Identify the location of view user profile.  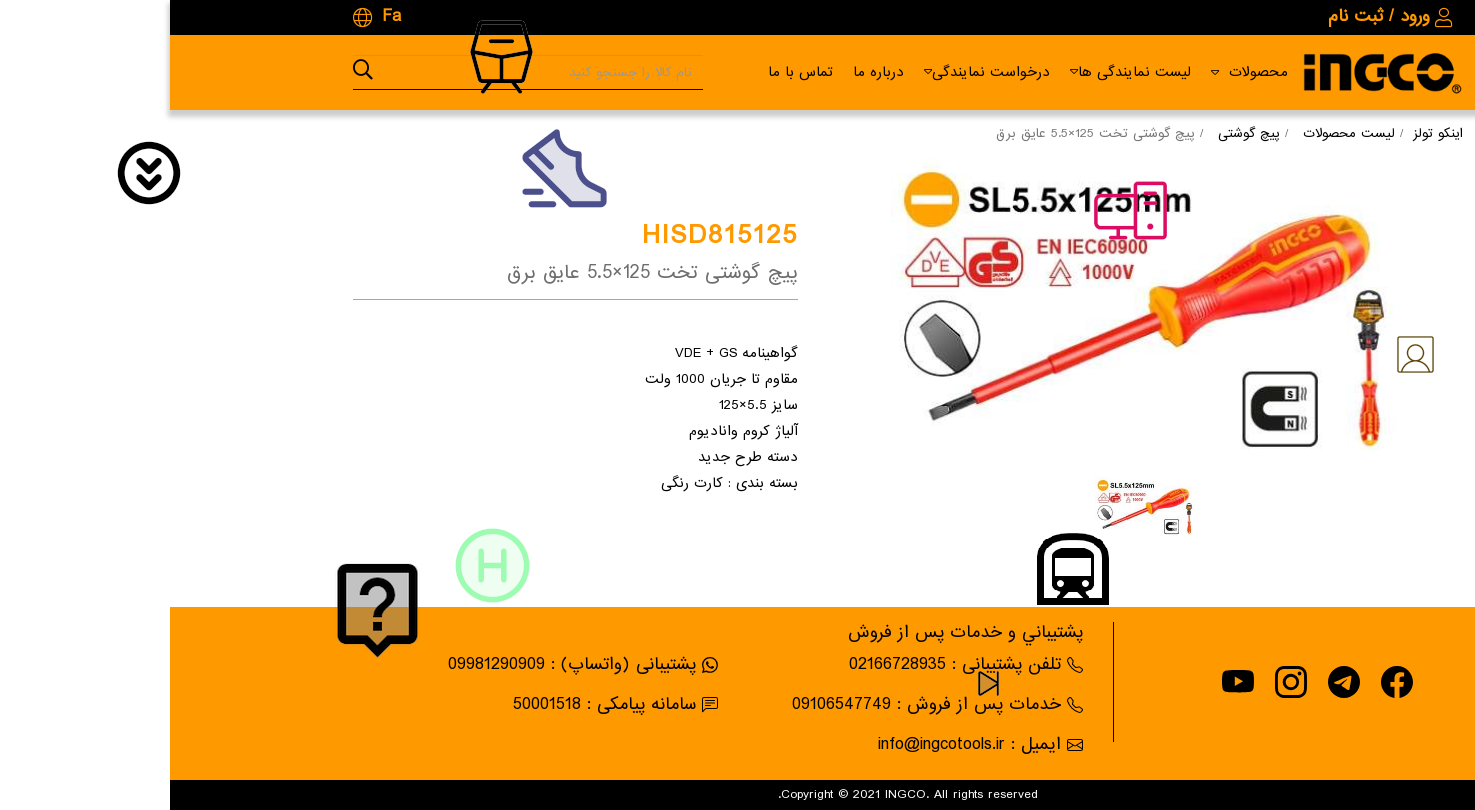
(1415, 354).